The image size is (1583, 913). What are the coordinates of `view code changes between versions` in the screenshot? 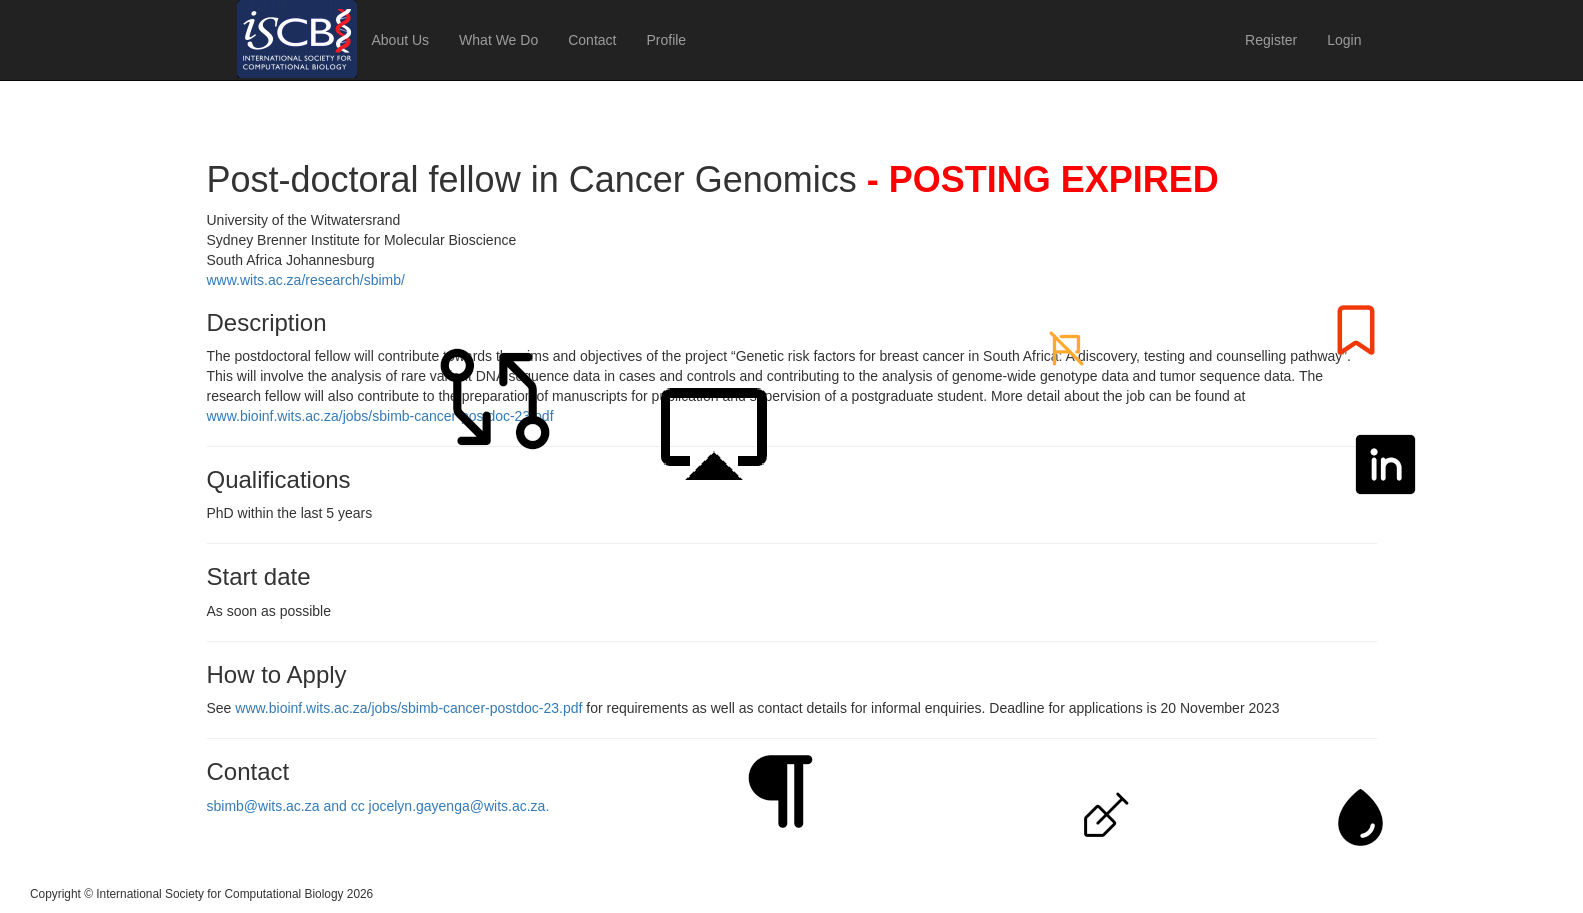 It's located at (495, 399).